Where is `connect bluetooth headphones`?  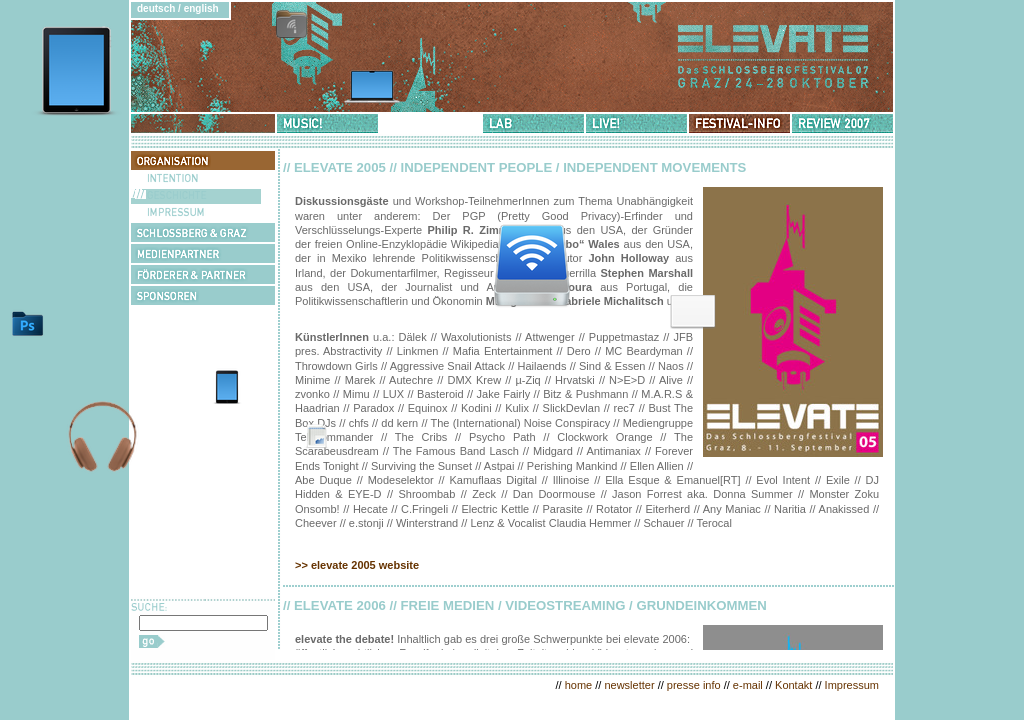
connect bluetooth headphones is located at coordinates (102, 437).